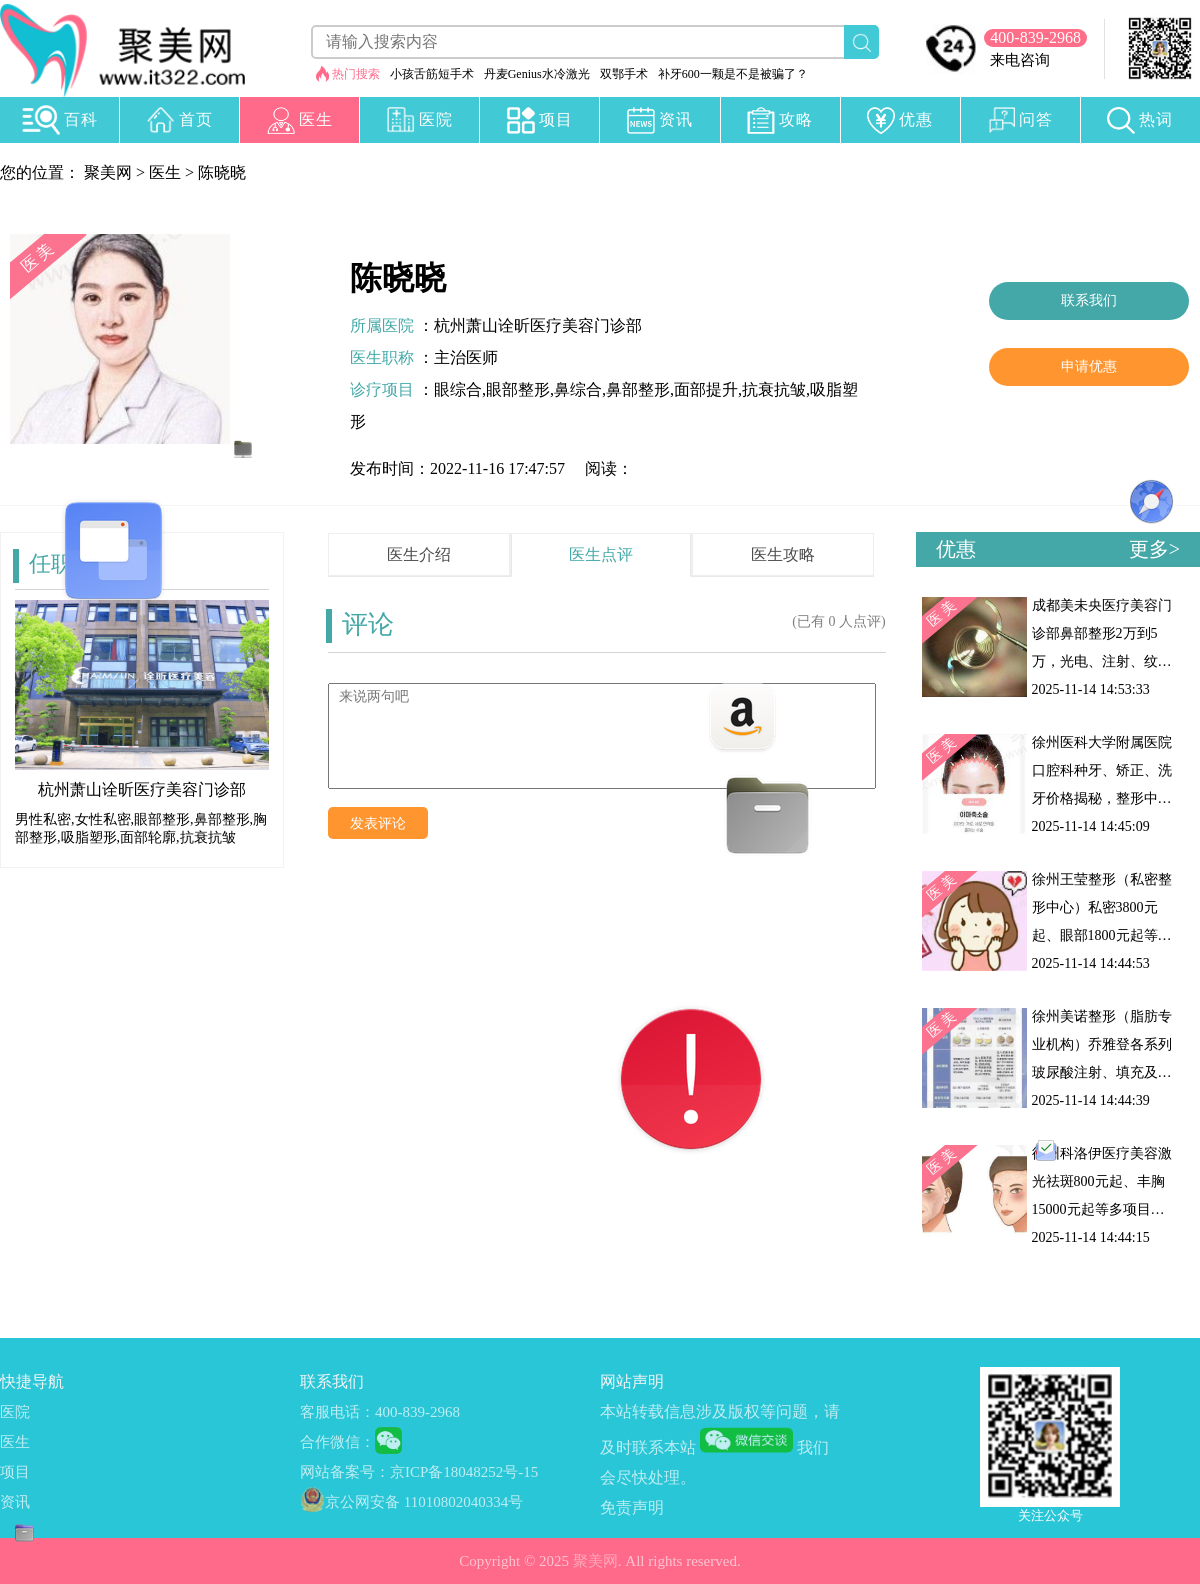 Image resolution: width=1200 pixels, height=1584 pixels. I want to click on manage startup applications and session settings, so click(113, 550).